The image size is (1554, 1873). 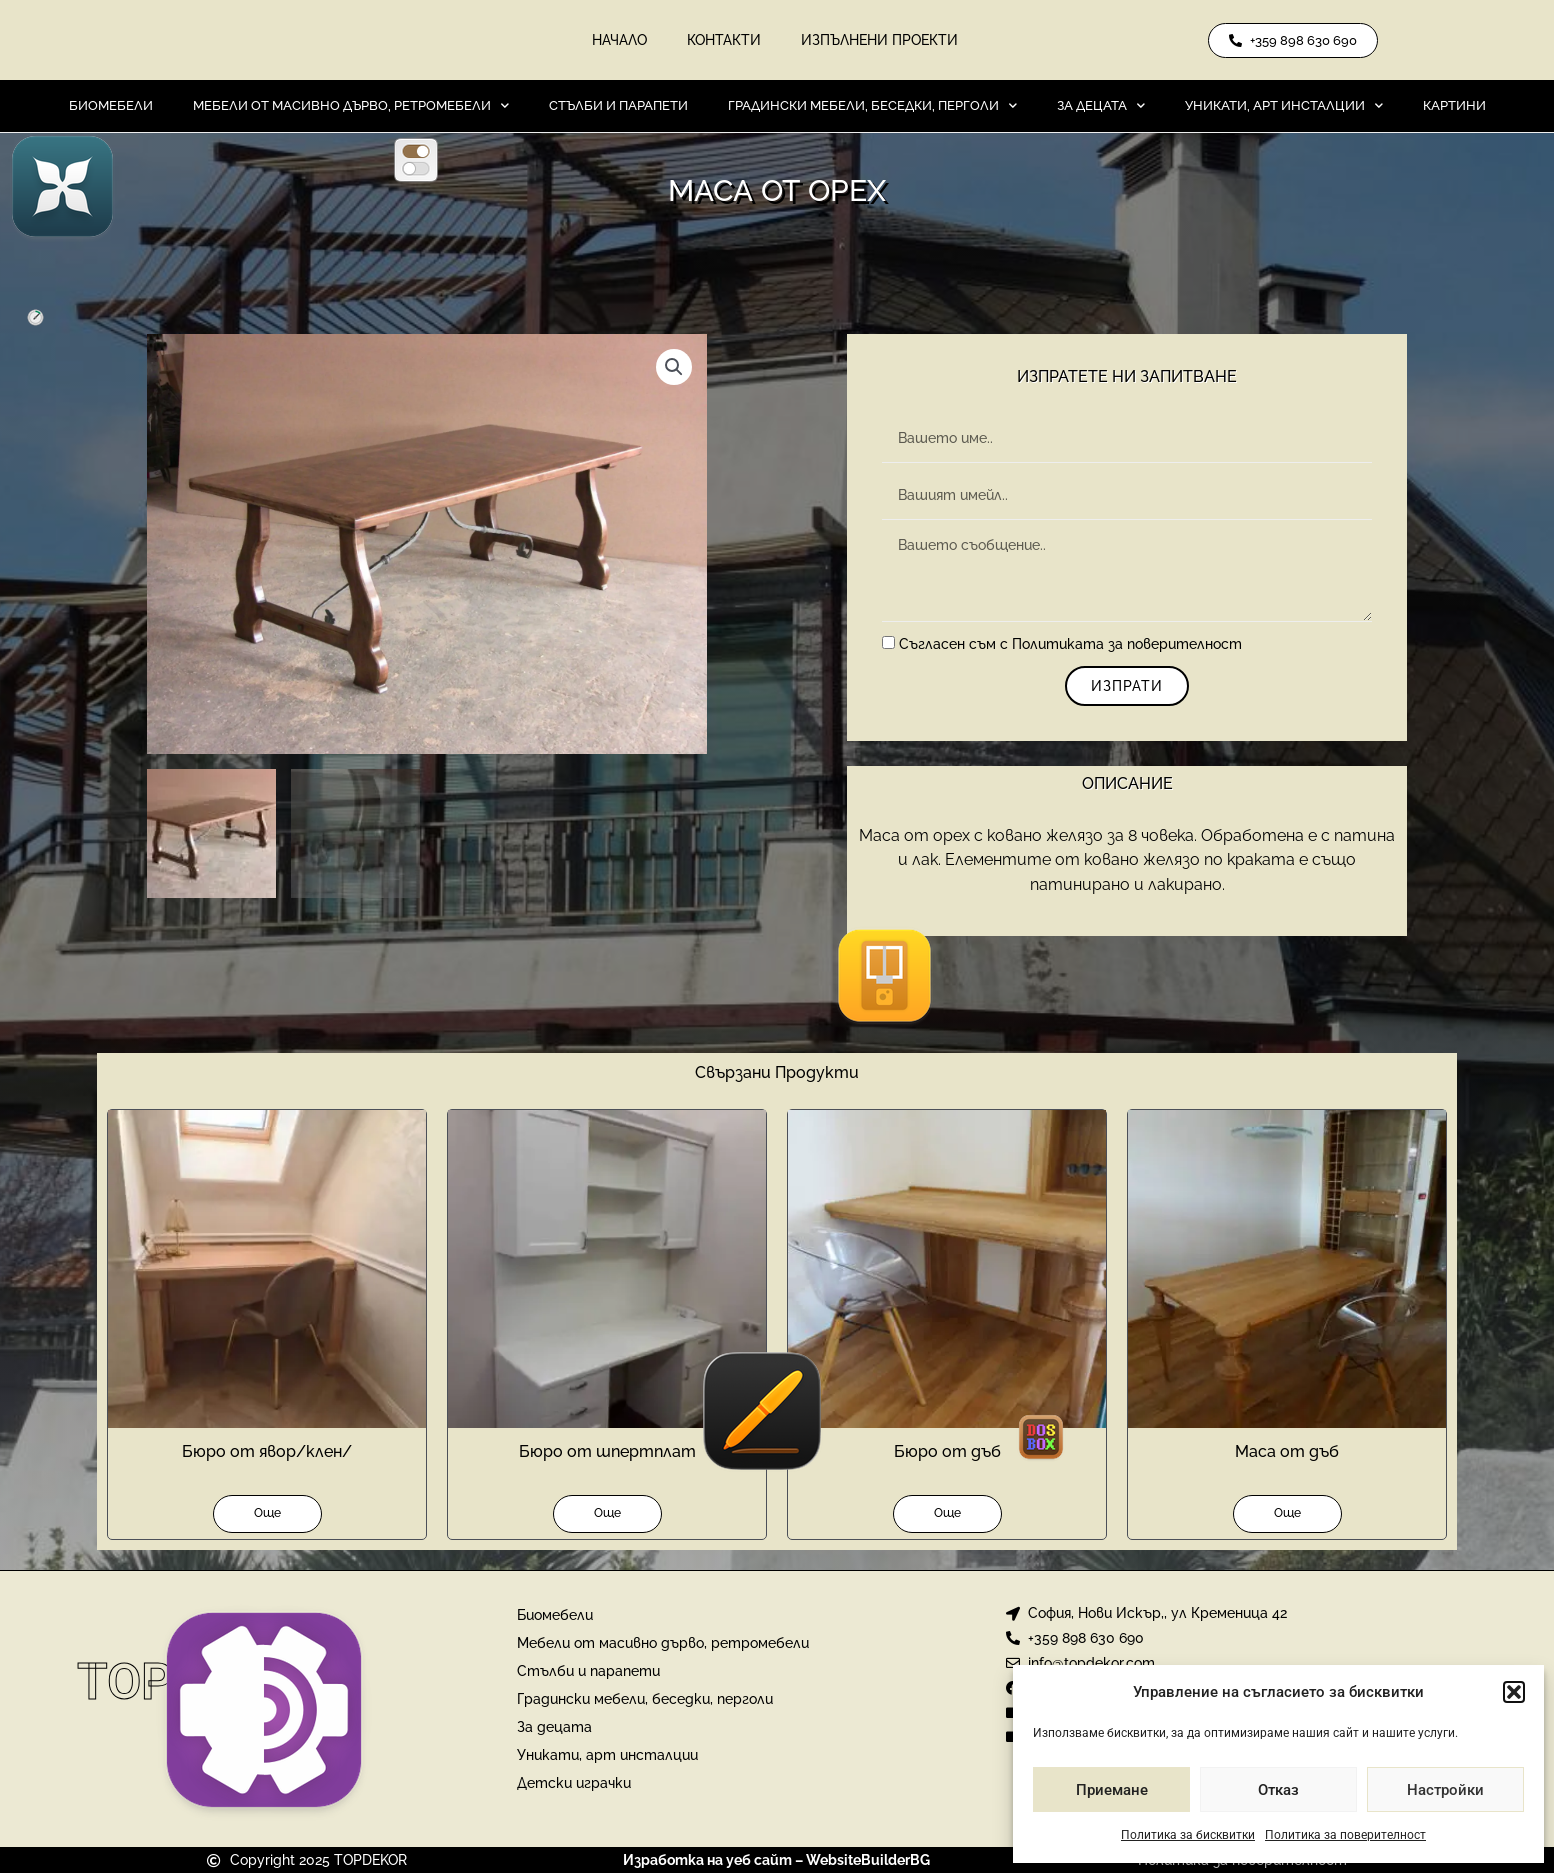 I want to click on open carburetor app settings, so click(x=264, y=1710).